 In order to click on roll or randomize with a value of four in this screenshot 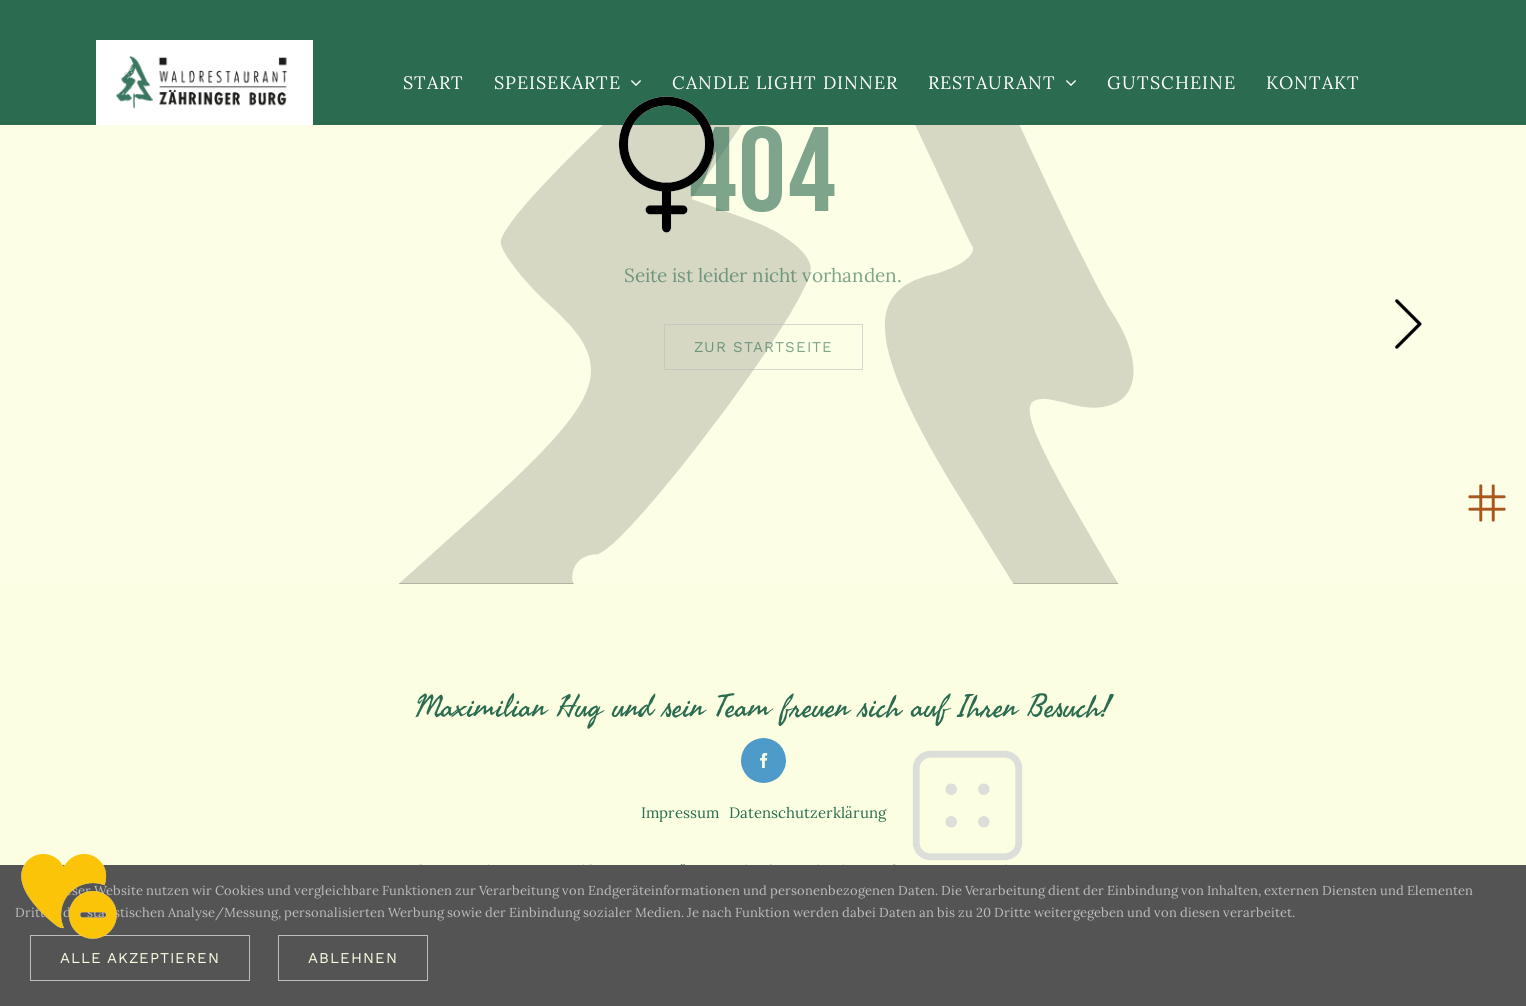, I will do `click(967, 805)`.